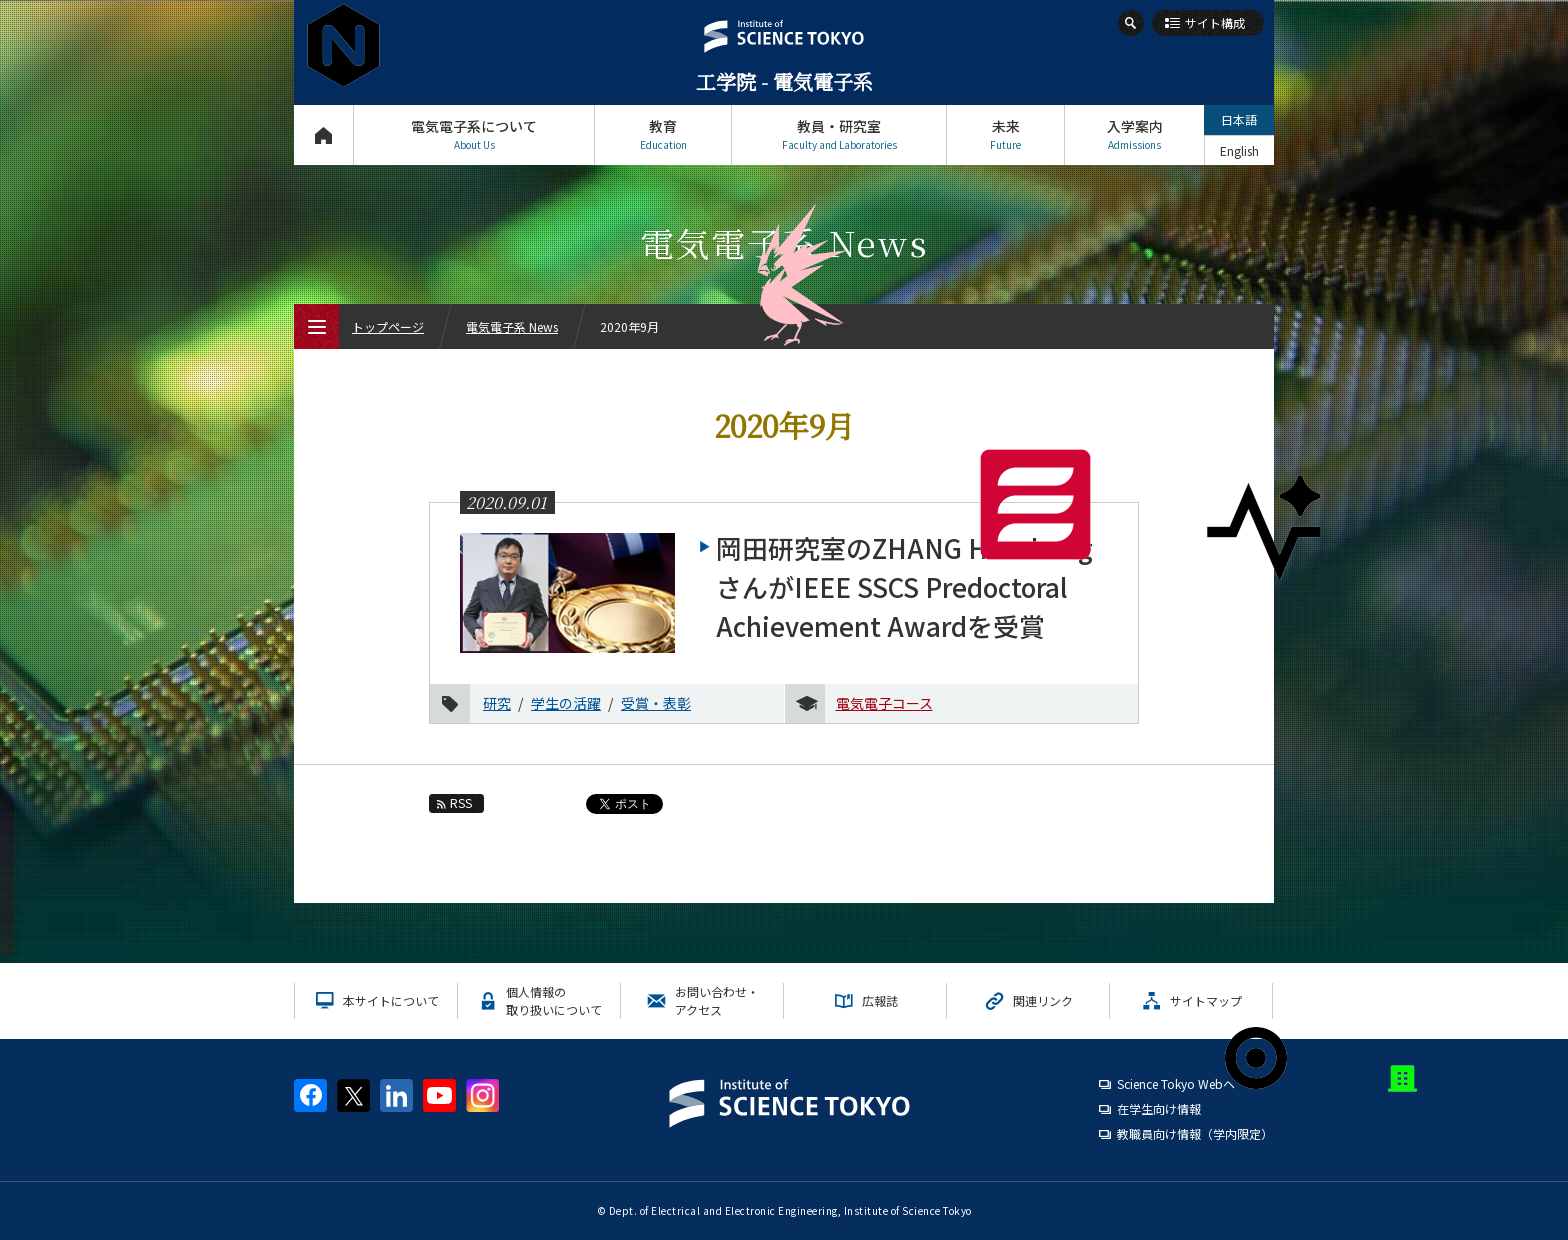 The image size is (1568, 1240). I want to click on Target store logo, so click(1256, 1058).